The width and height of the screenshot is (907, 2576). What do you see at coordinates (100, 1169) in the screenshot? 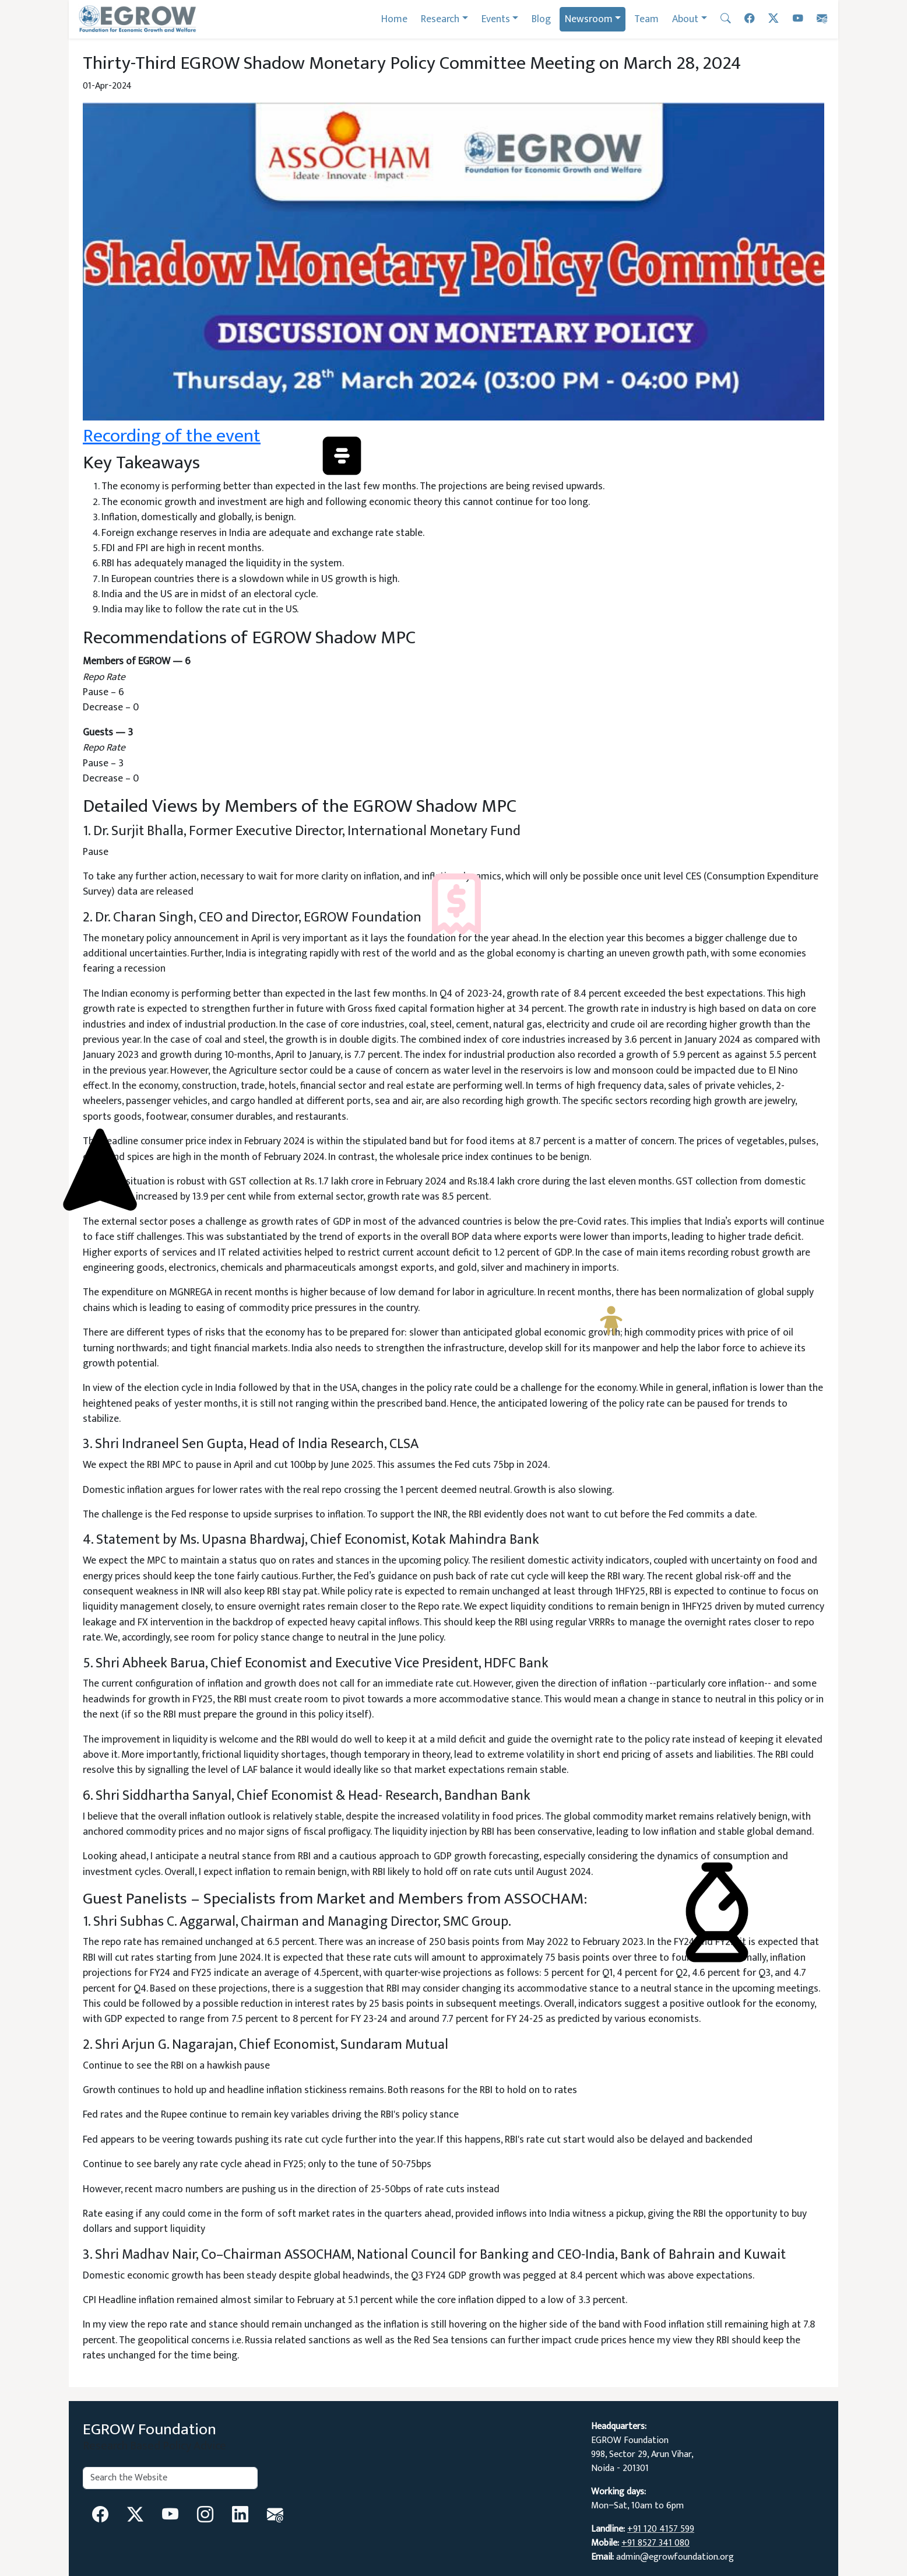
I see `start navigation or get directions` at bounding box center [100, 1169].